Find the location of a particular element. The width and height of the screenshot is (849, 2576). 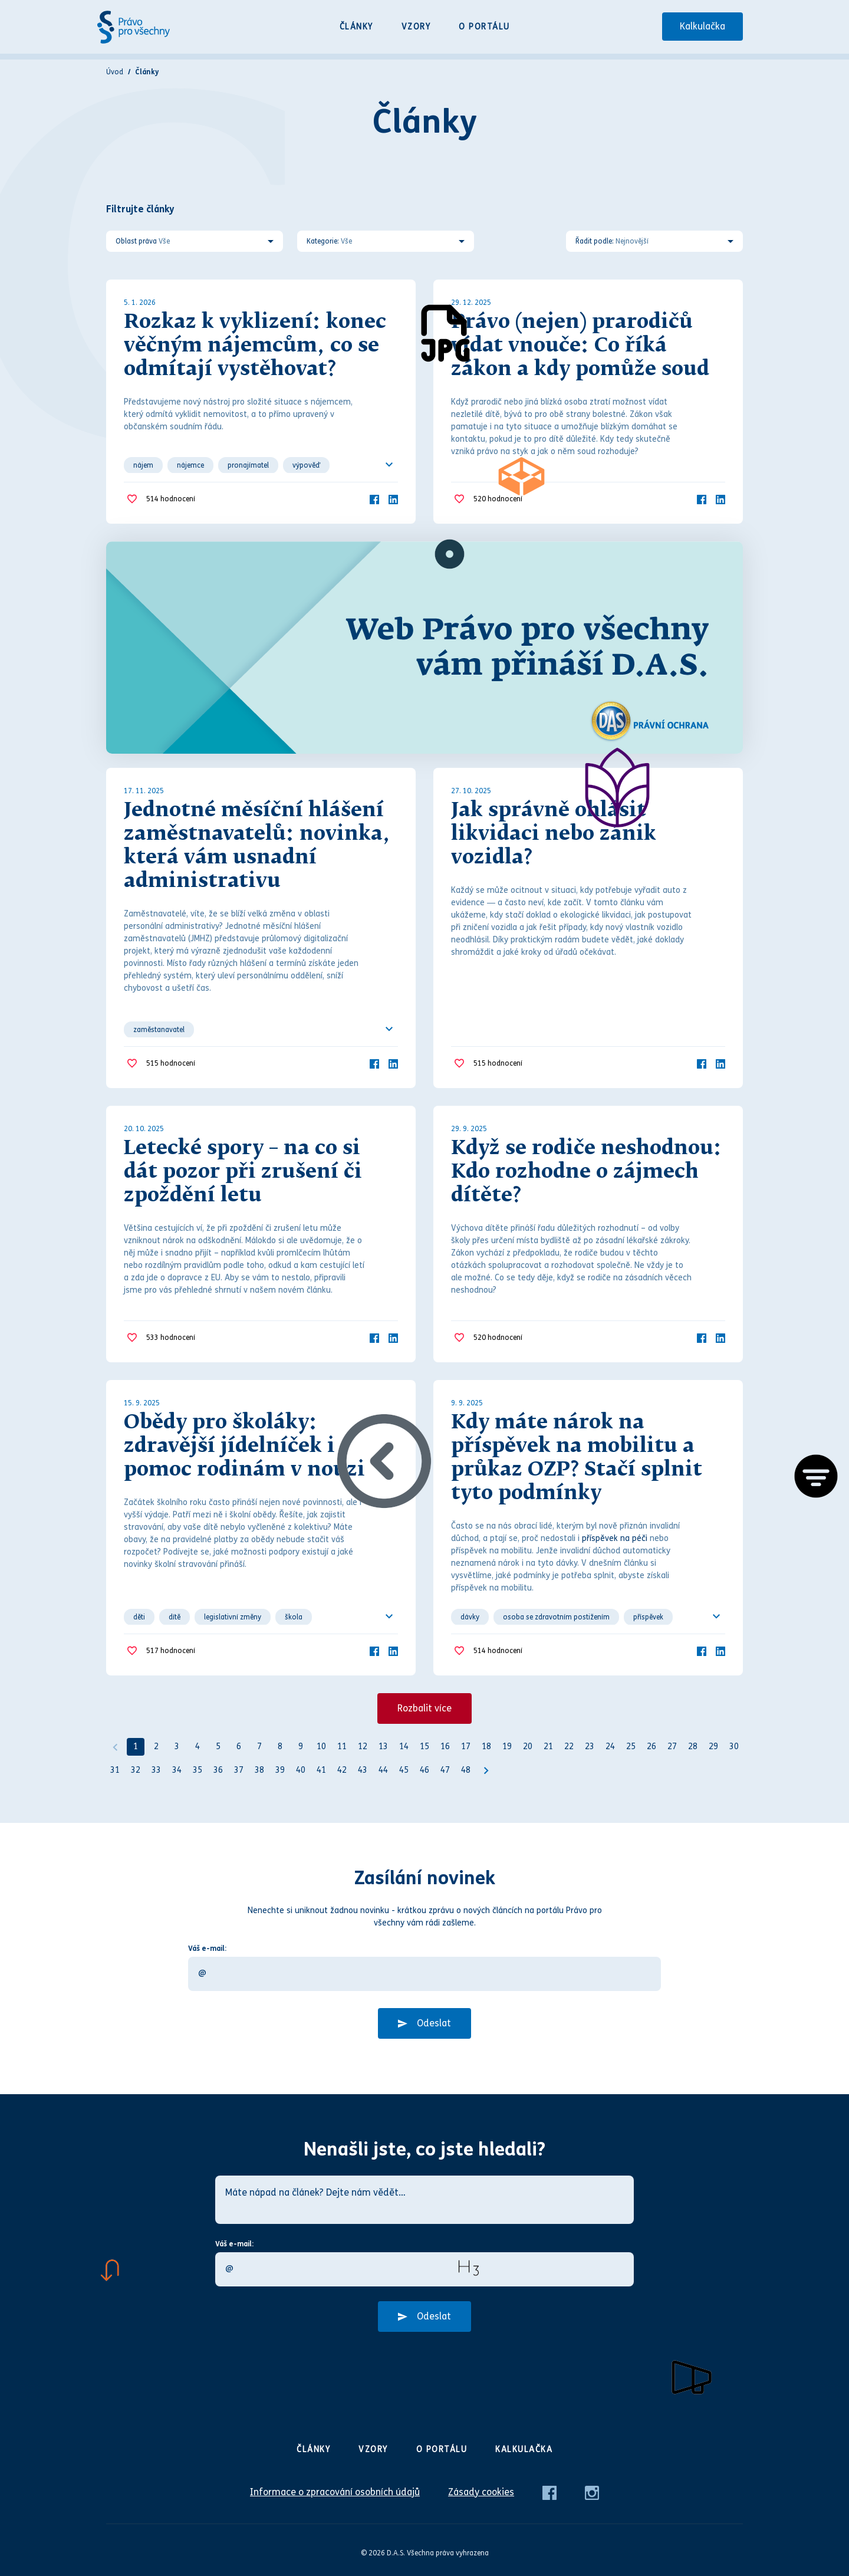

indicates a JPG image file type is located at coordinates (444, 333).